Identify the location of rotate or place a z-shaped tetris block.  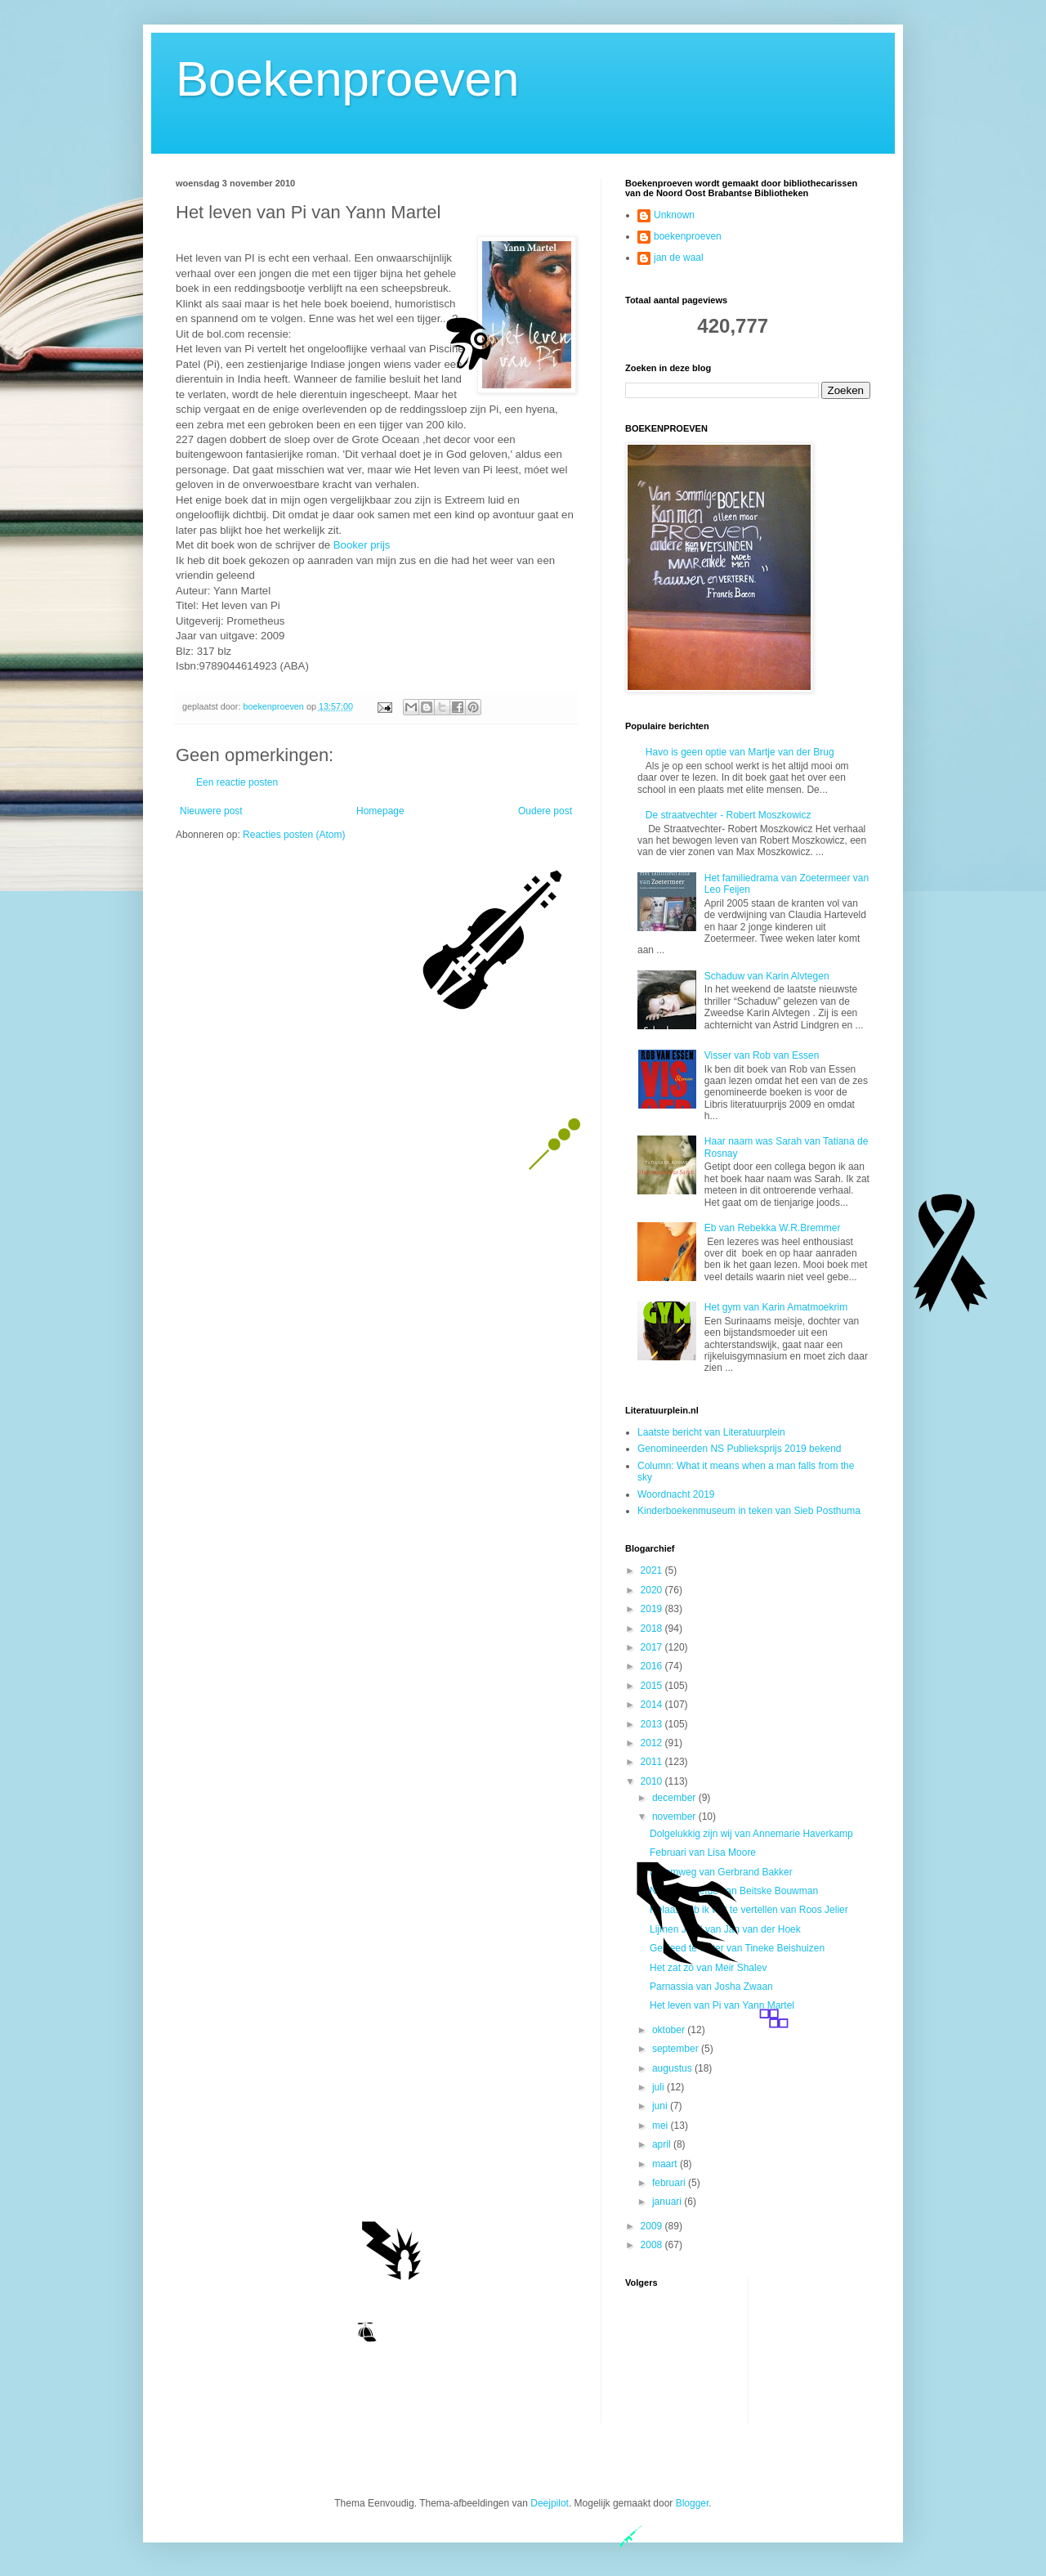
(774, 2018).